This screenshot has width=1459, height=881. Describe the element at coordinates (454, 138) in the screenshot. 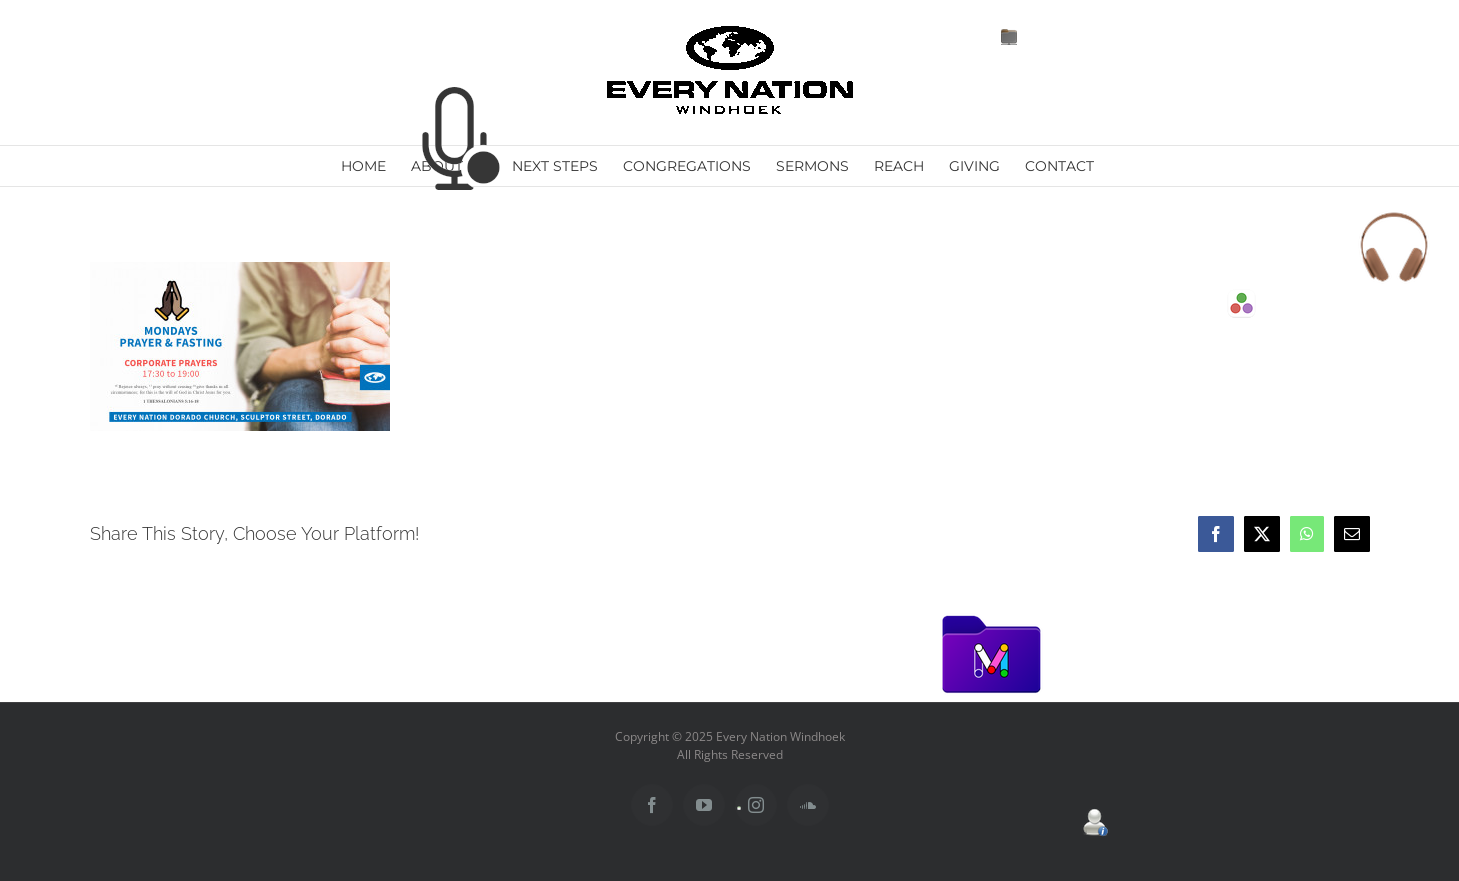

I see `open sound recorder app` at that location.